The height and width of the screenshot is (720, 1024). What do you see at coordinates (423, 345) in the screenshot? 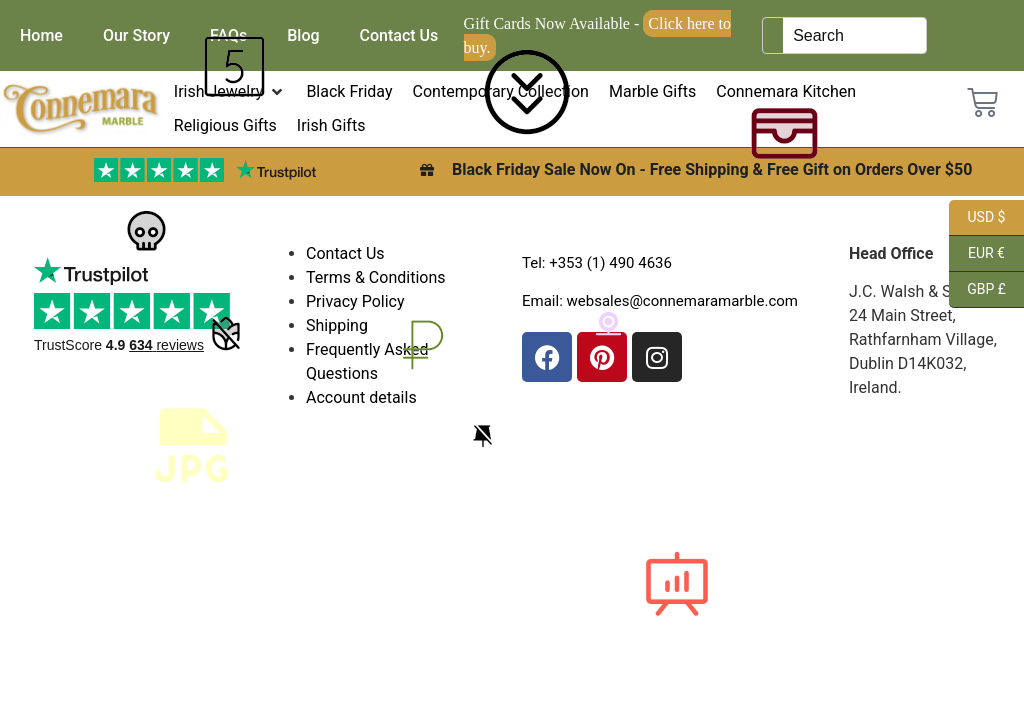
I see `indicates Russian ruble currency` at bounding box center [423, 345].